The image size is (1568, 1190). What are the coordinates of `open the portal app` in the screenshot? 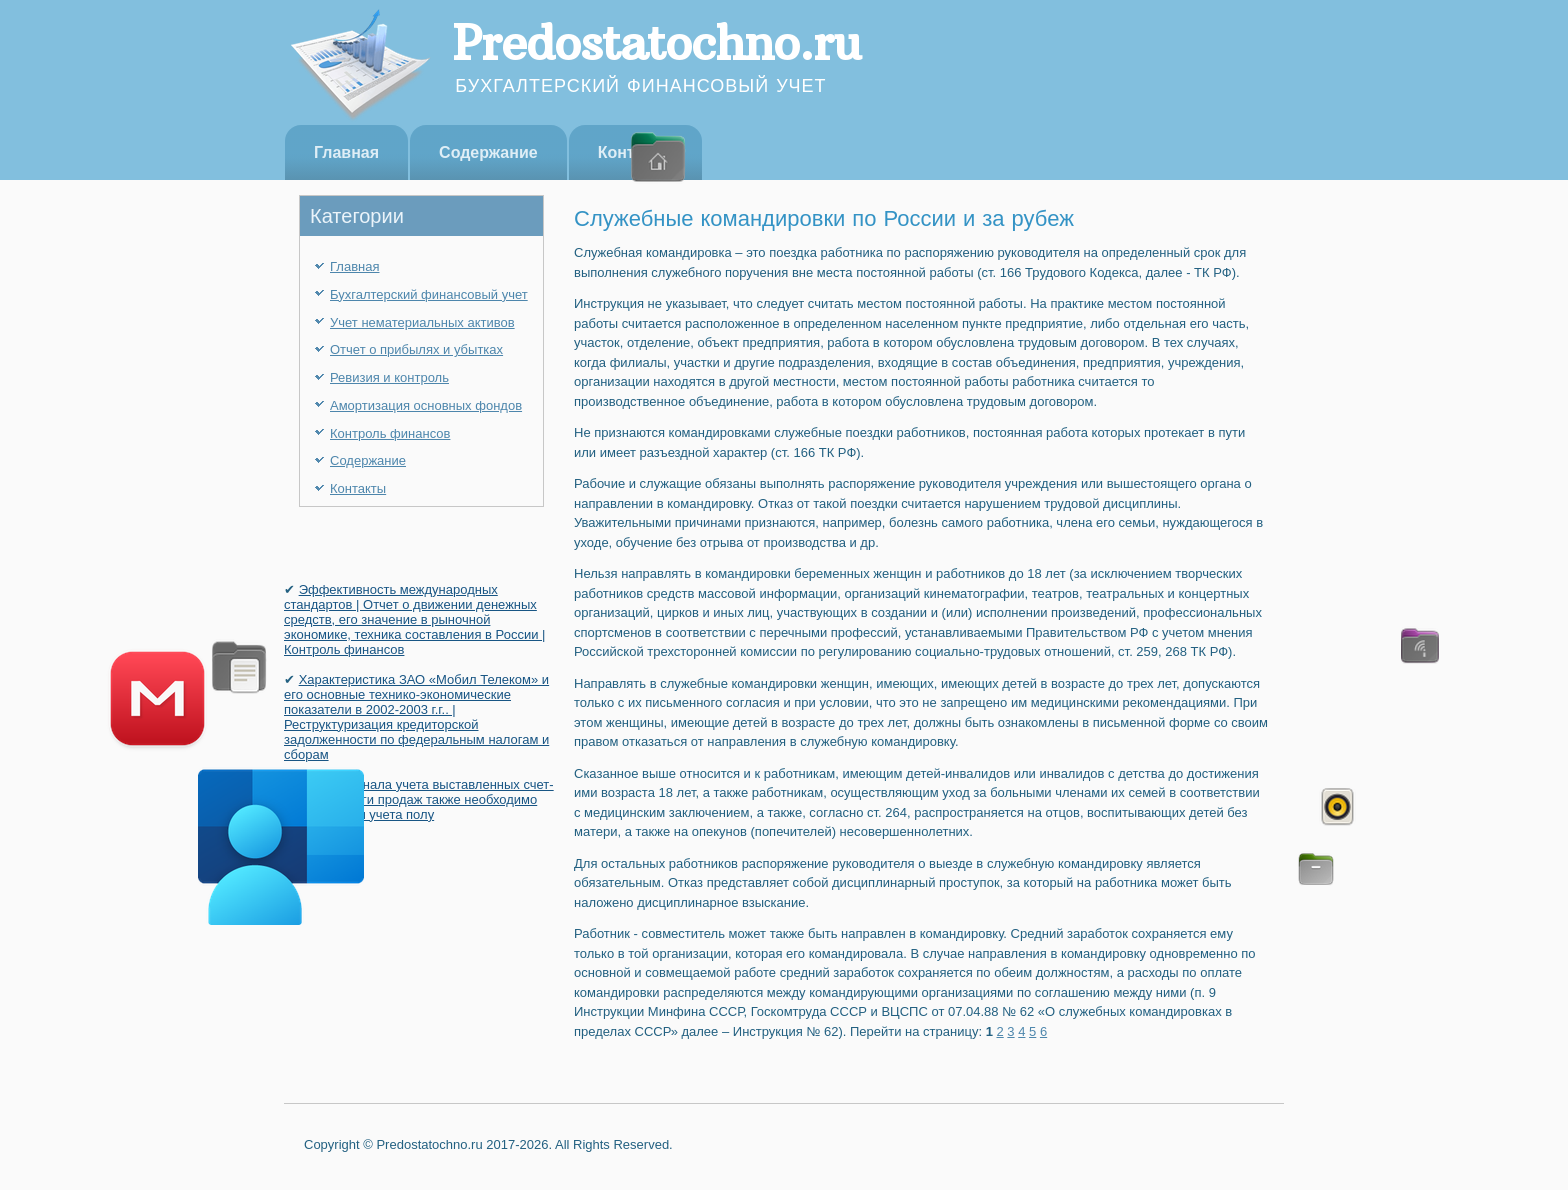 It's located at (281, 842).